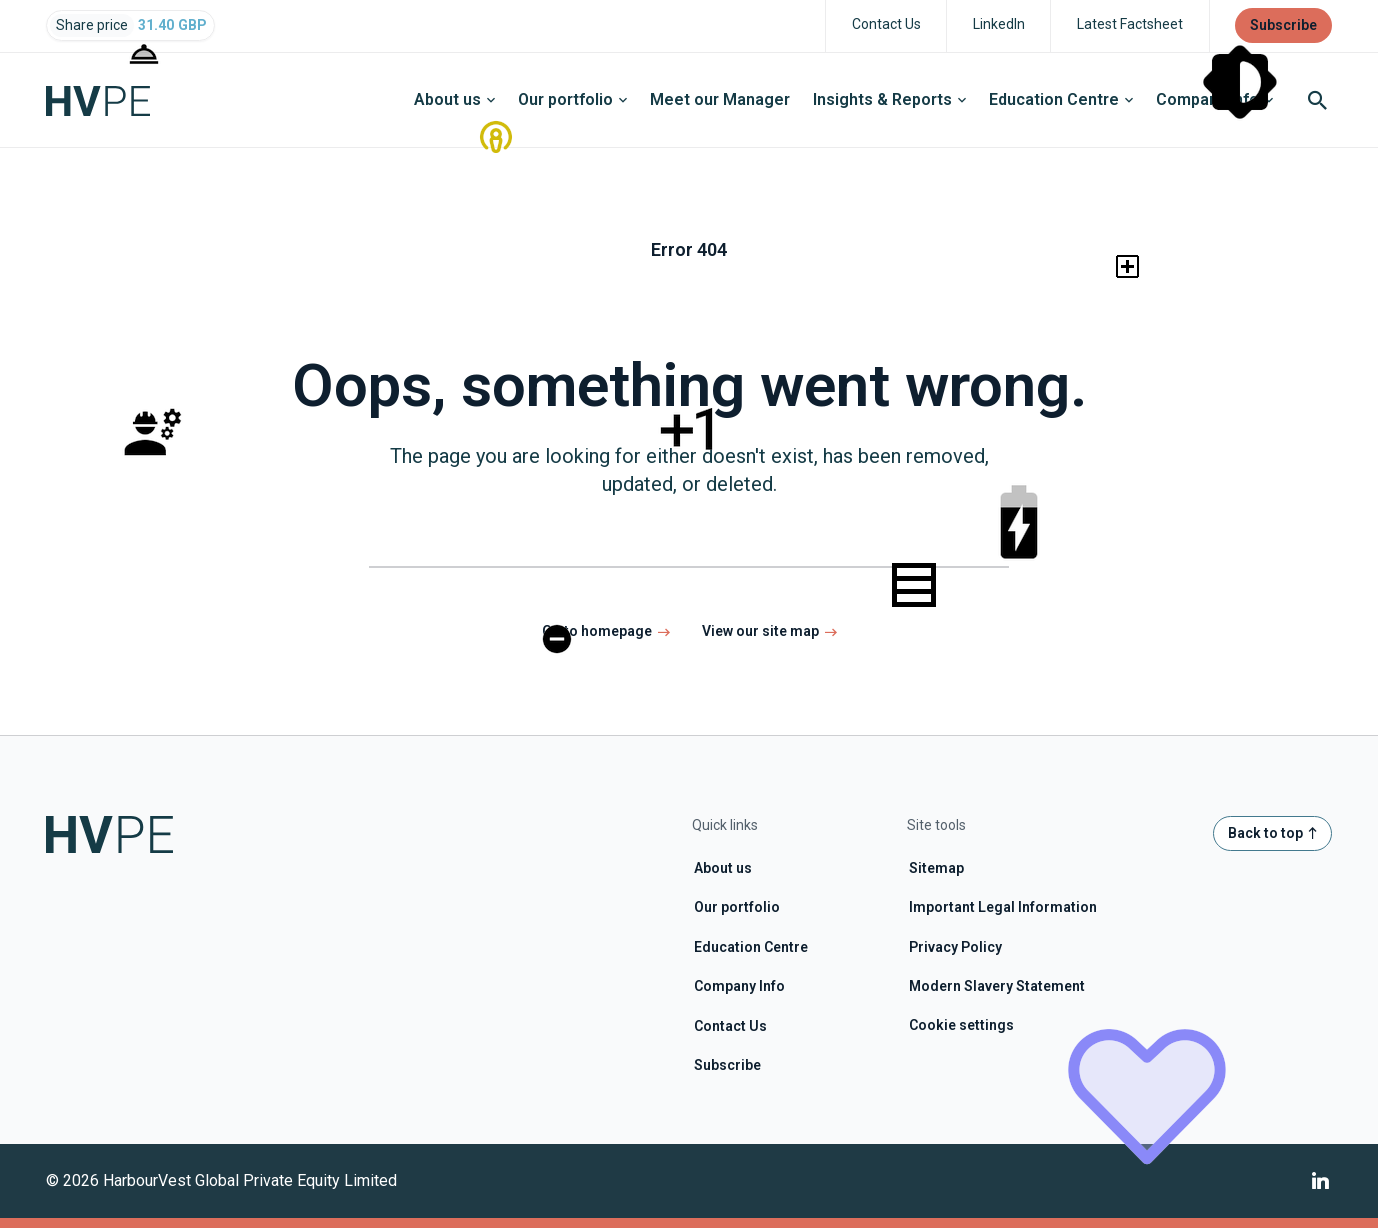 The image size is (1378, 1228). I want to click on open Apple Podcasts app, so click(496, 137).